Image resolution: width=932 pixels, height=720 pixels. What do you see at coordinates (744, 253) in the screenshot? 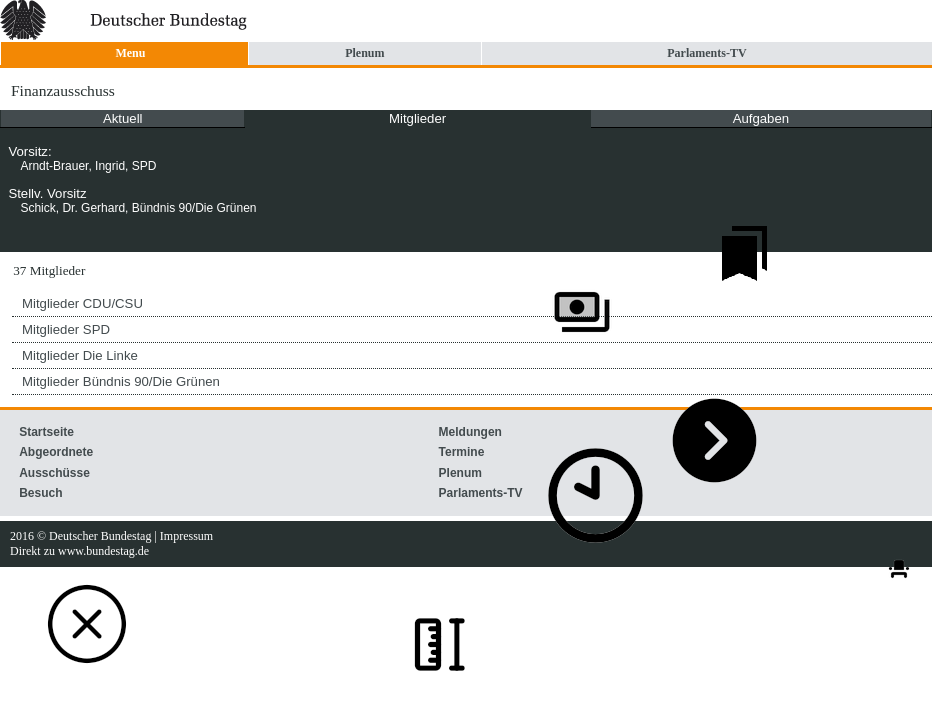
I see `view your saved bookmarks` at bounding box center [744, 253].